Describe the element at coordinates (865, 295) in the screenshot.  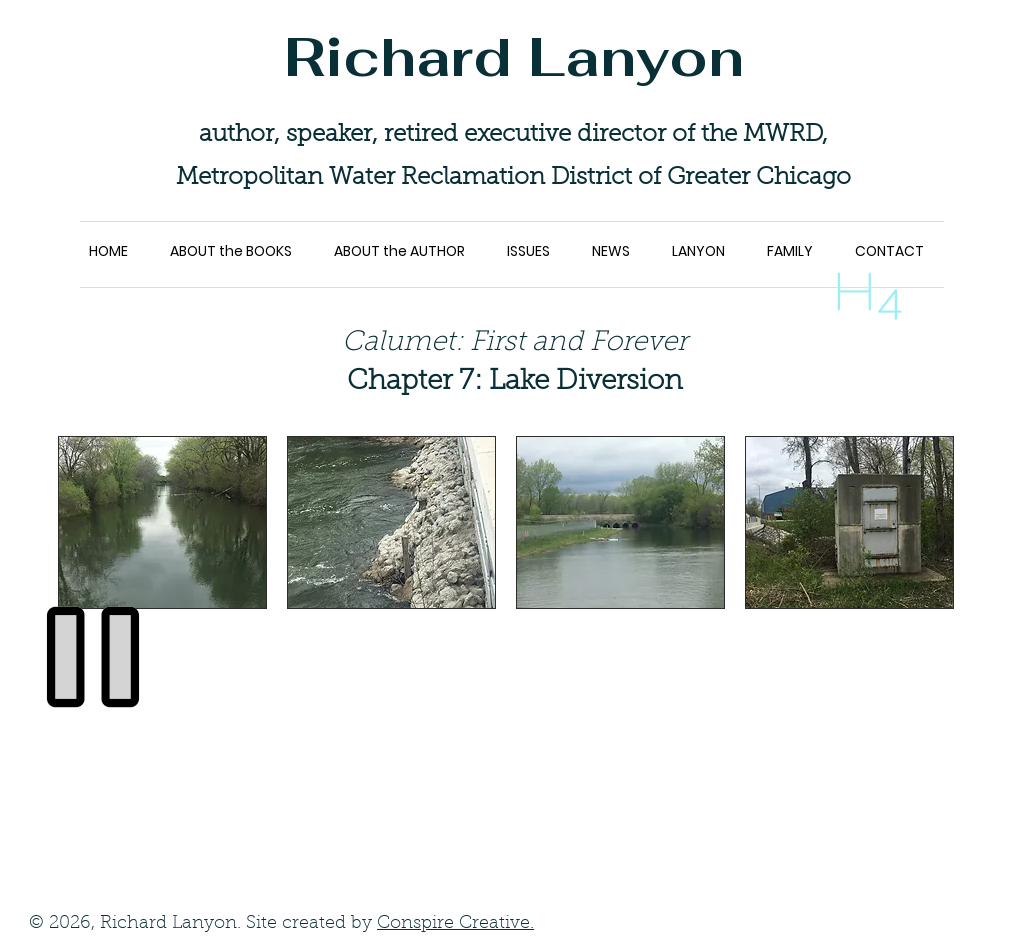
I see `format text as heading level 4` at that location.